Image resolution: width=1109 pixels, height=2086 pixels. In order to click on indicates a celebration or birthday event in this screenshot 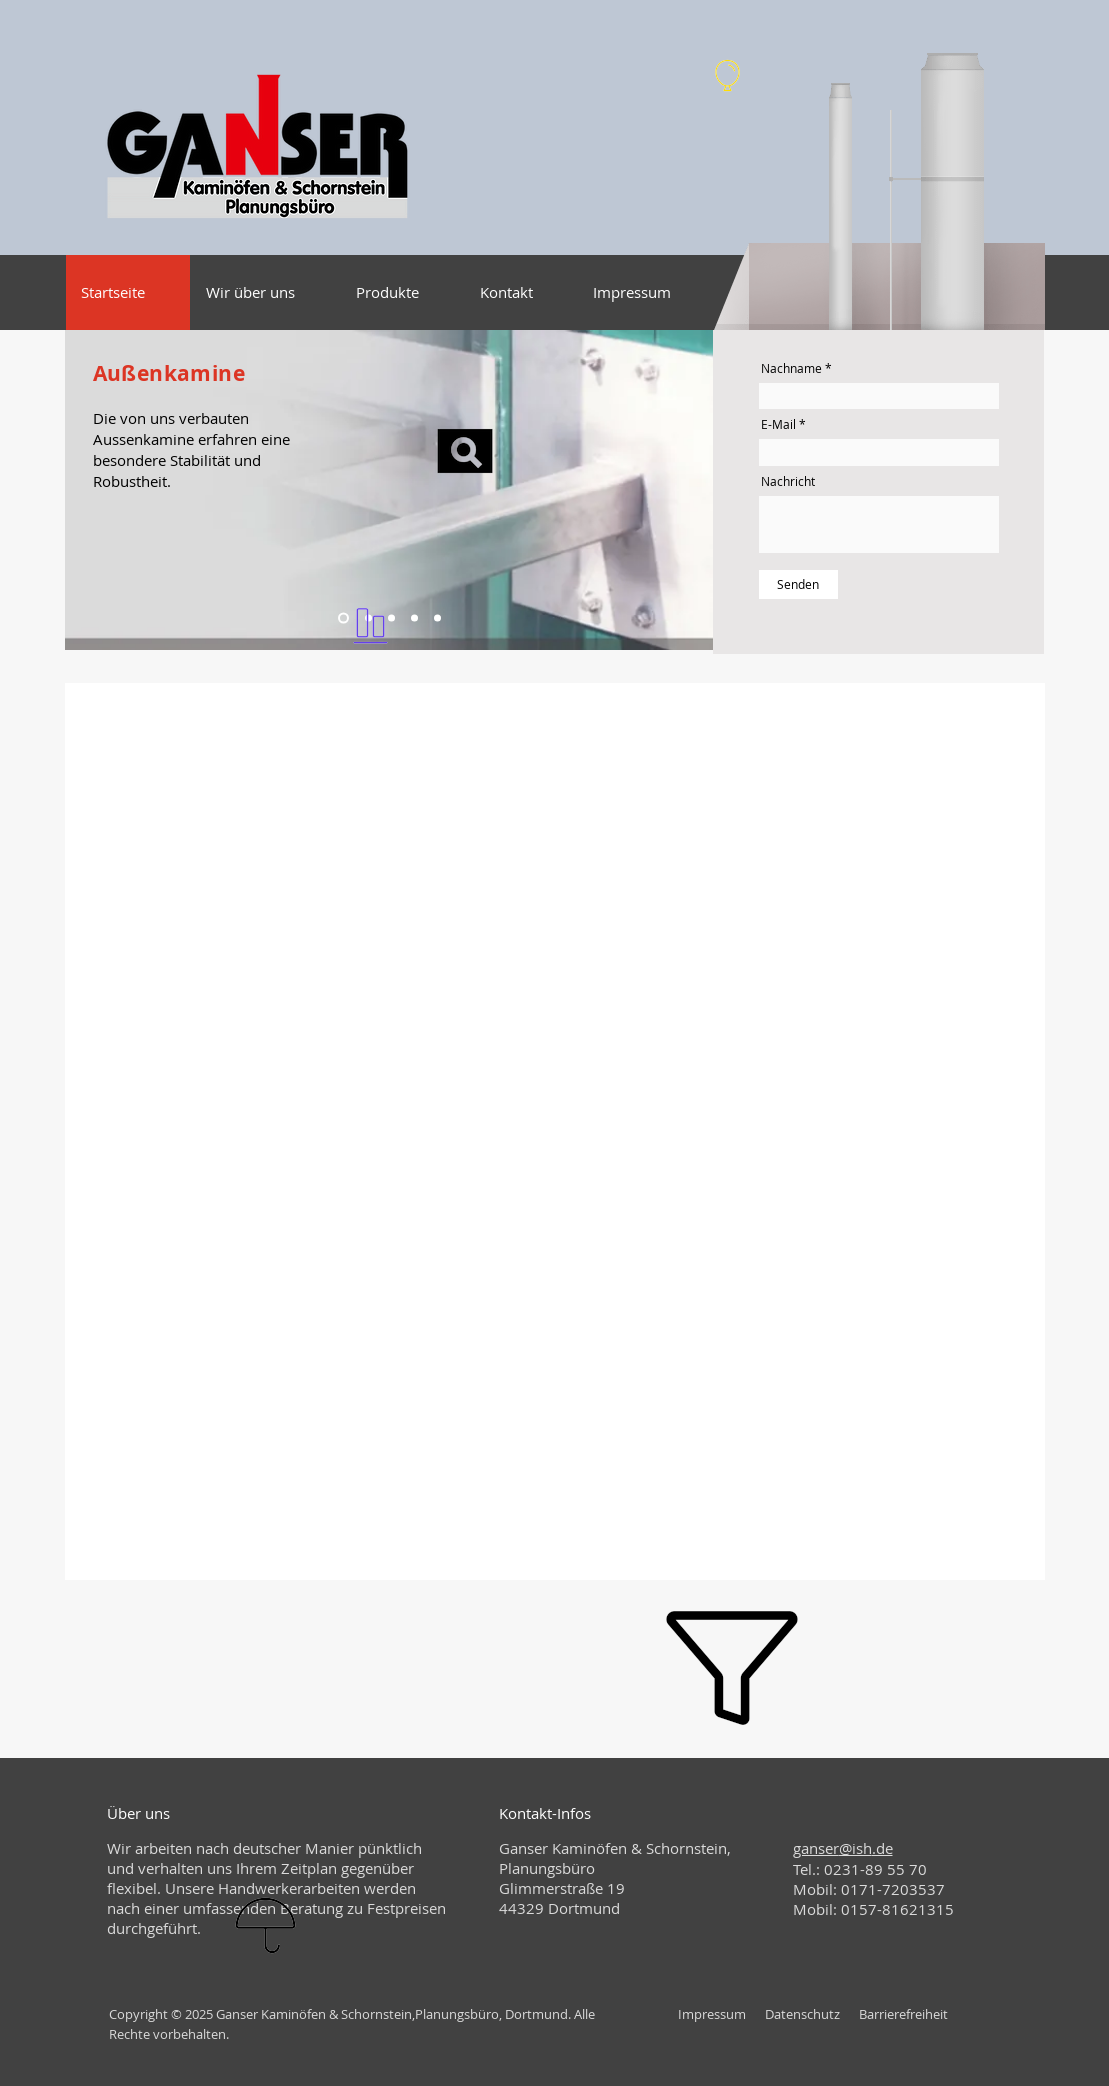, I will do `click(727, 75)`.